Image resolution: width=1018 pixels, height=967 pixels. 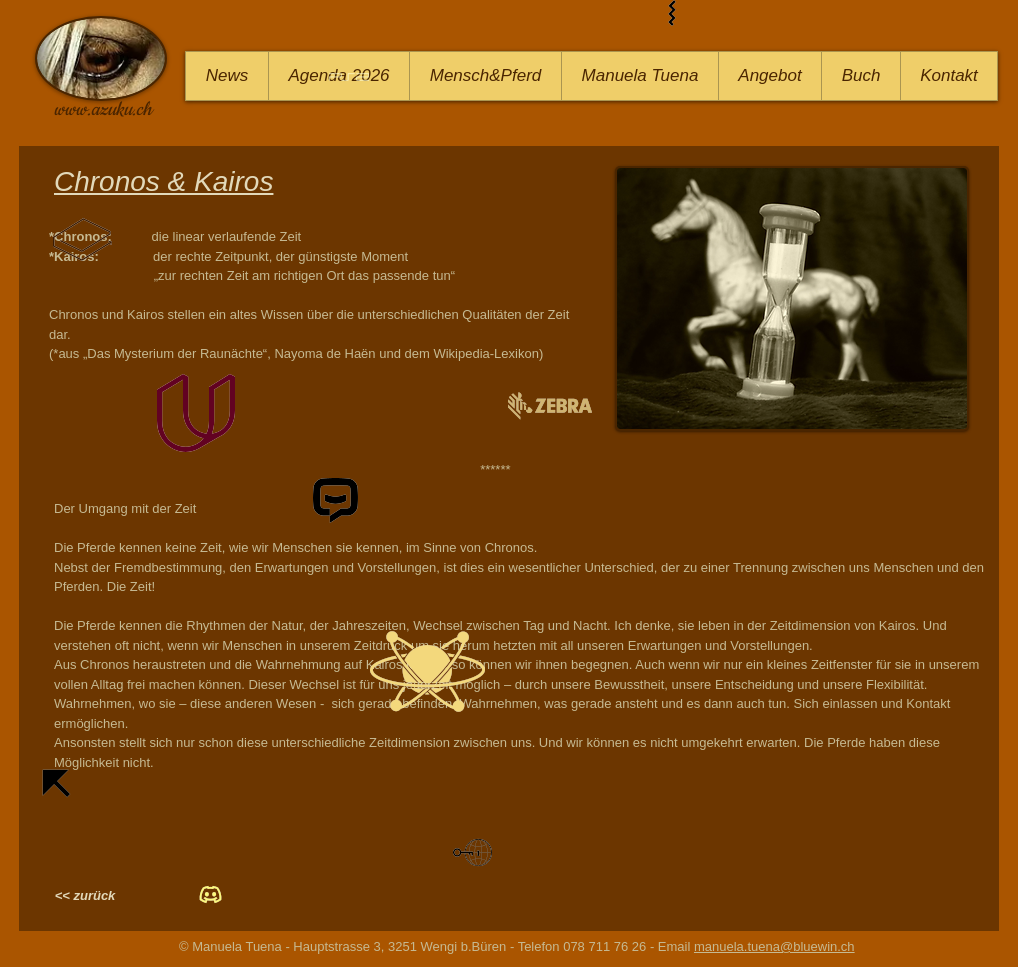 I want to click on playstation 2 brand logo, so click(x=349, y=77).